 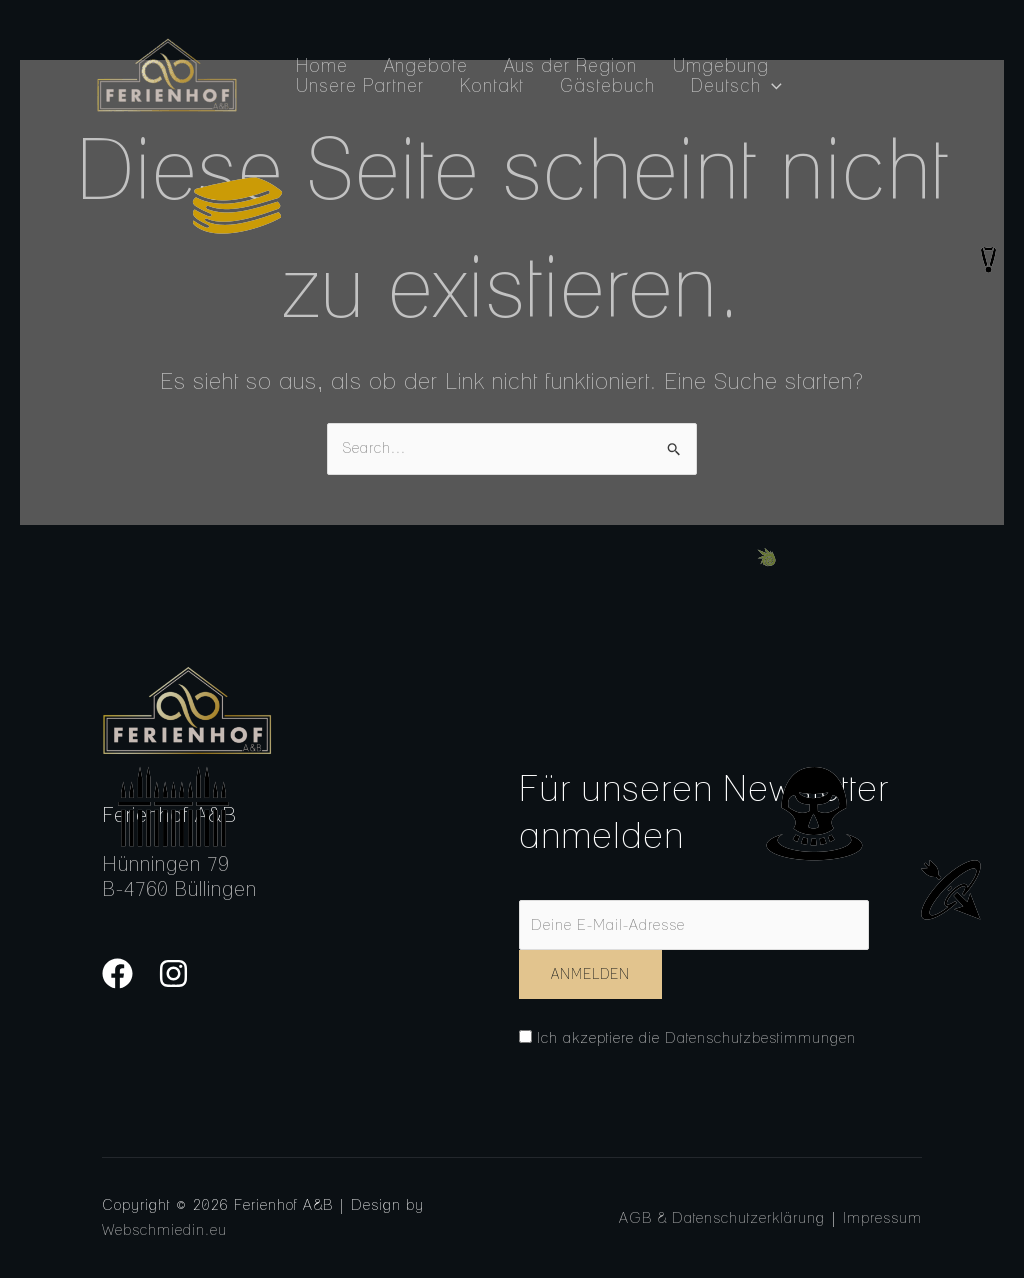 What do you see at coordinates (814, 814) in the screenshot?
I see `indicates a hazardous or deadly area on the game map` at bounding box center [814, 814].